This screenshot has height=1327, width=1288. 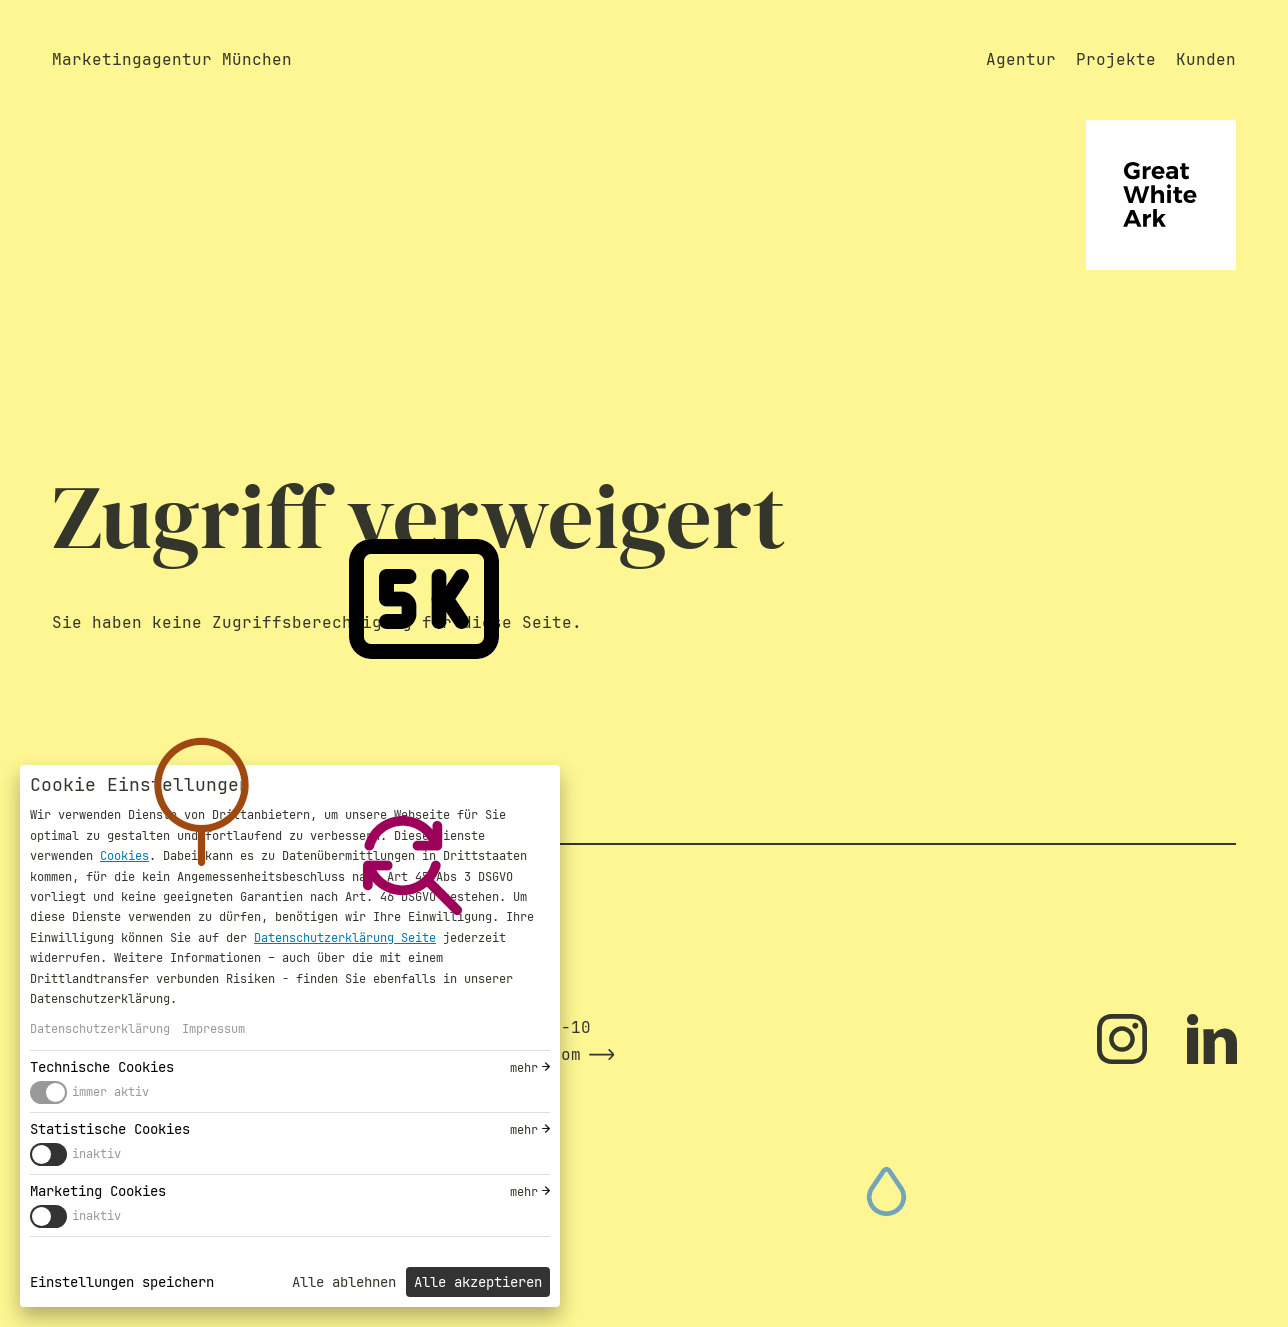 I want to click on adjust water or hydration settings, so click(x=886, y=1191).